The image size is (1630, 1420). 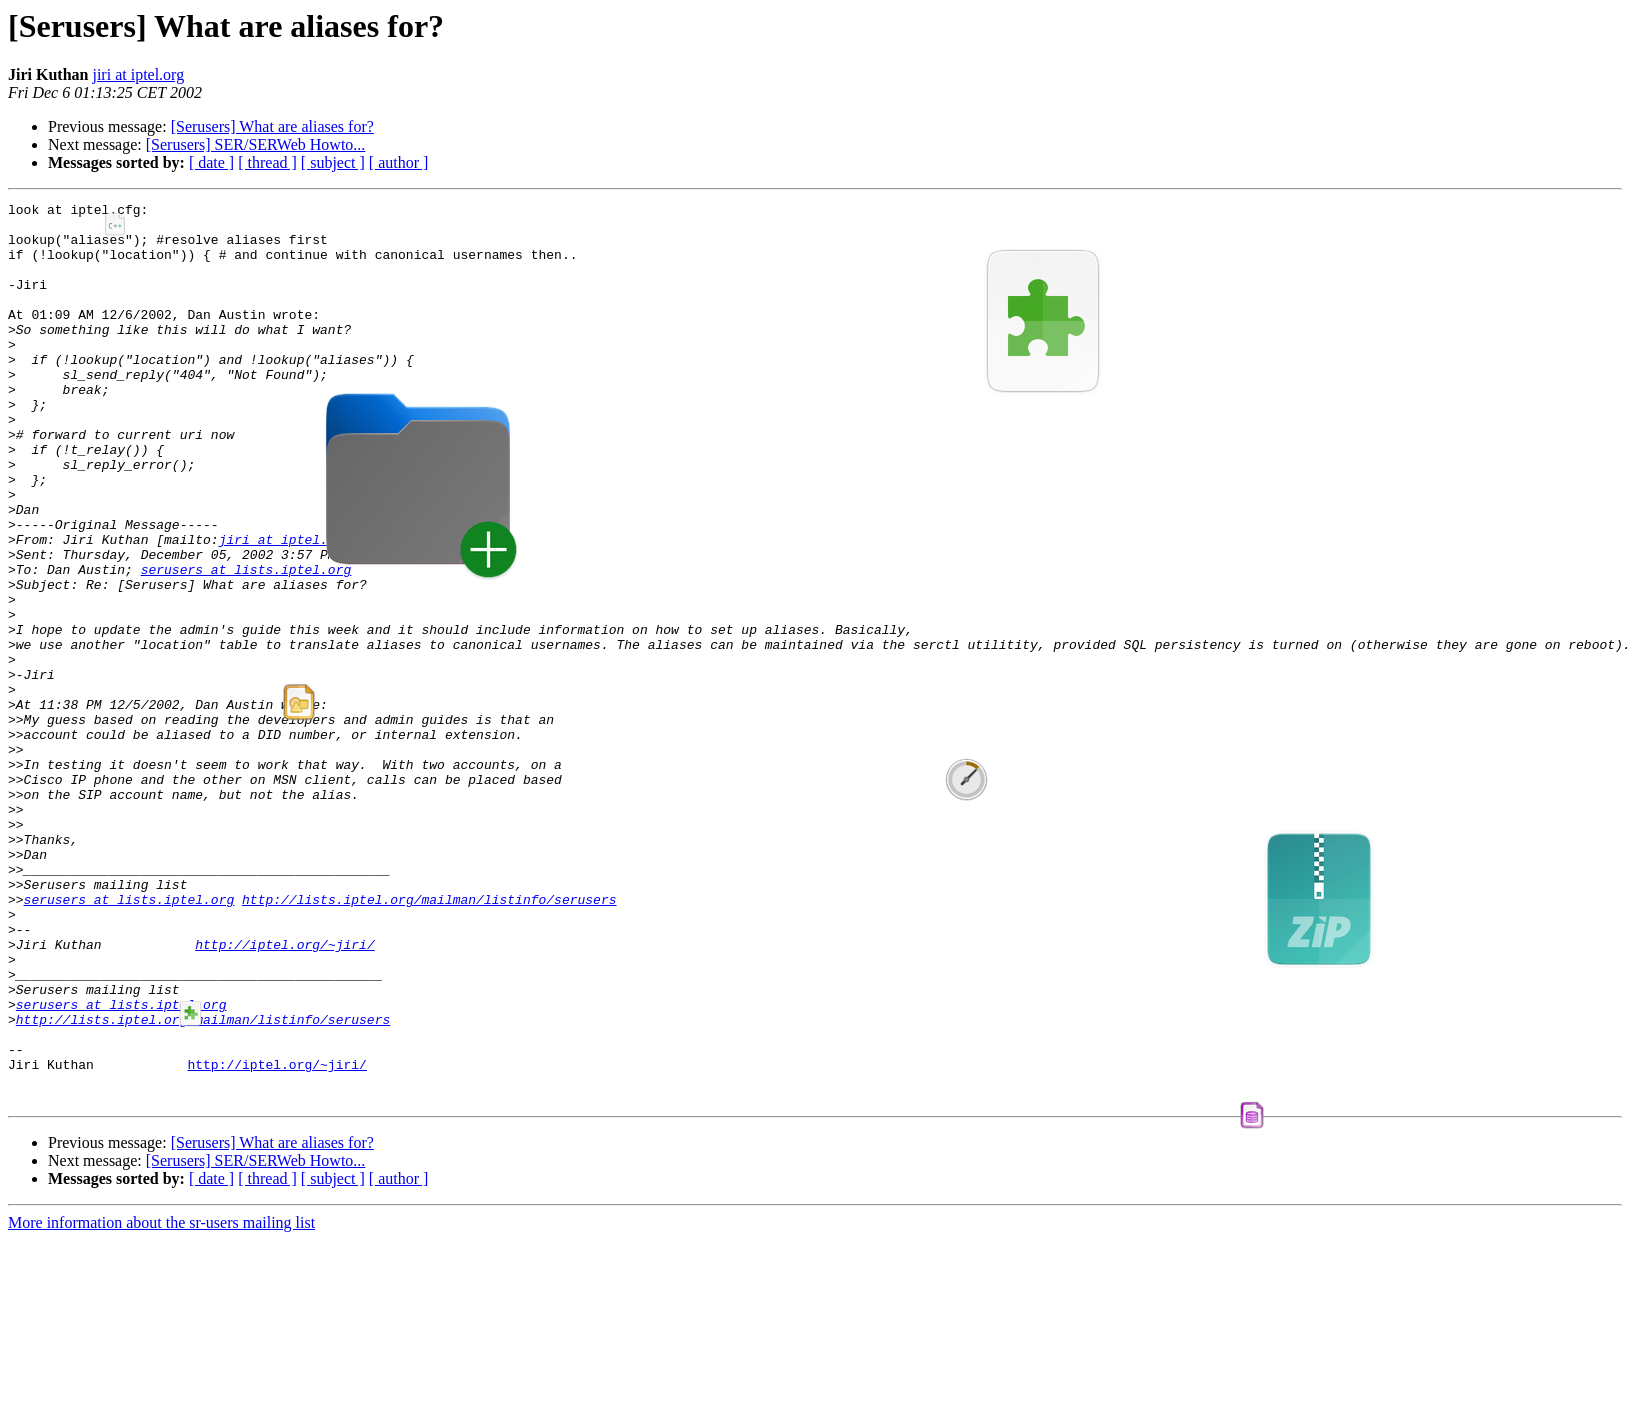 I want to click on open sysprof system profiler application, so click(x=966, y=779).